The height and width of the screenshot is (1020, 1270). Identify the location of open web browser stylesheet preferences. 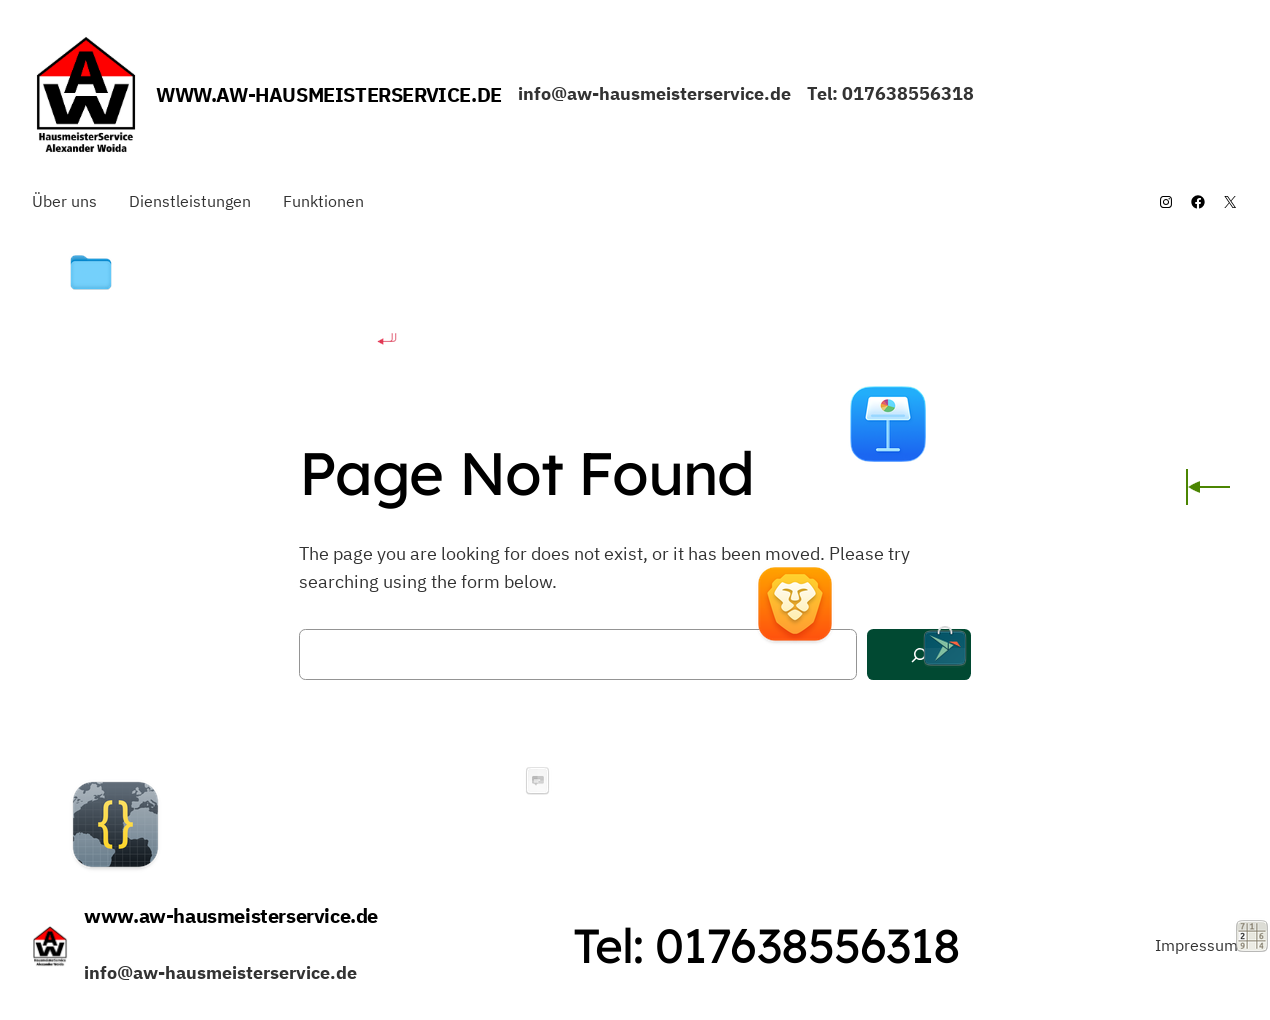
(115, 824).